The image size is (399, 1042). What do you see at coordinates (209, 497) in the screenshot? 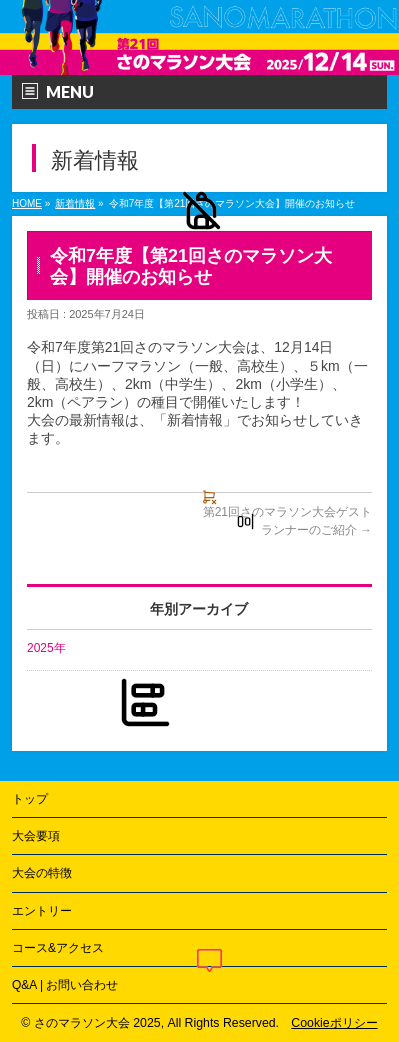
I see `remove item from cart` at bounding box center [209, 497].